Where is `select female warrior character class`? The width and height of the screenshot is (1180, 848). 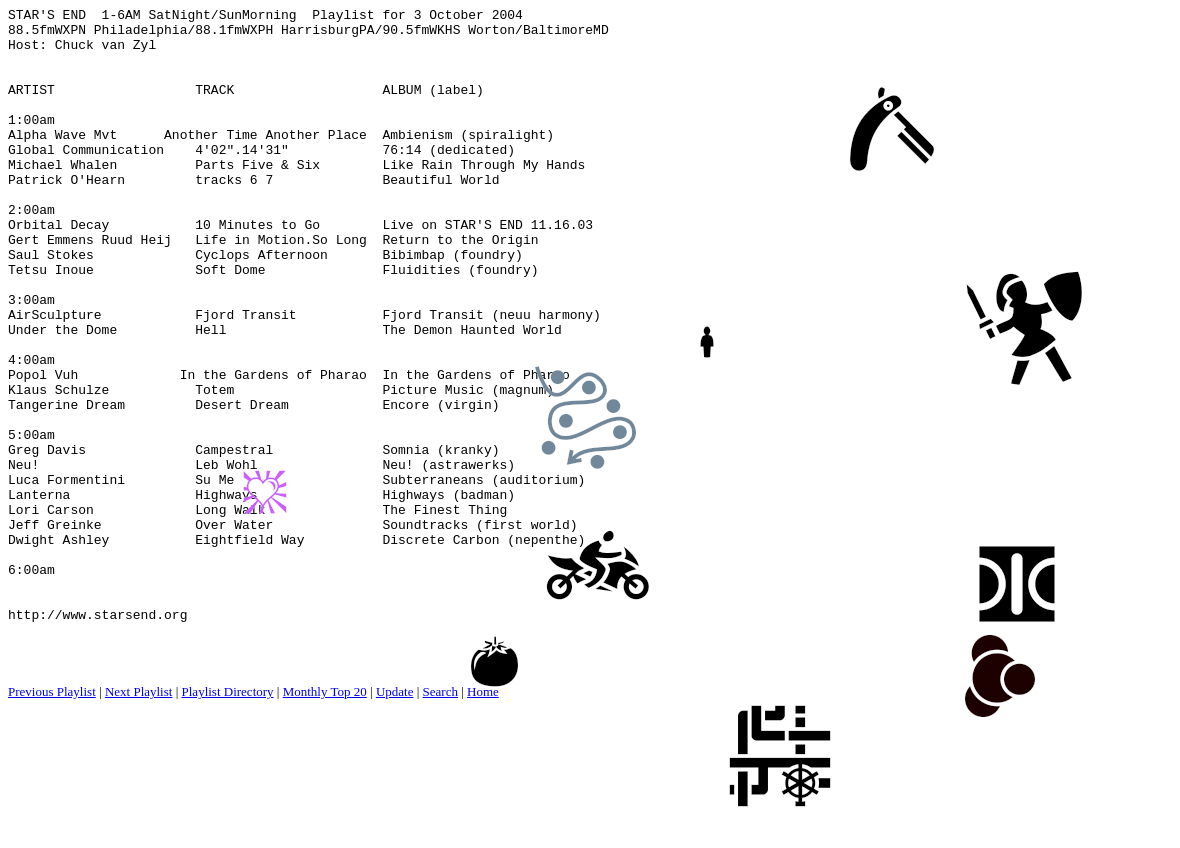 select female warrior character class is located at coordinates (1026, 326).